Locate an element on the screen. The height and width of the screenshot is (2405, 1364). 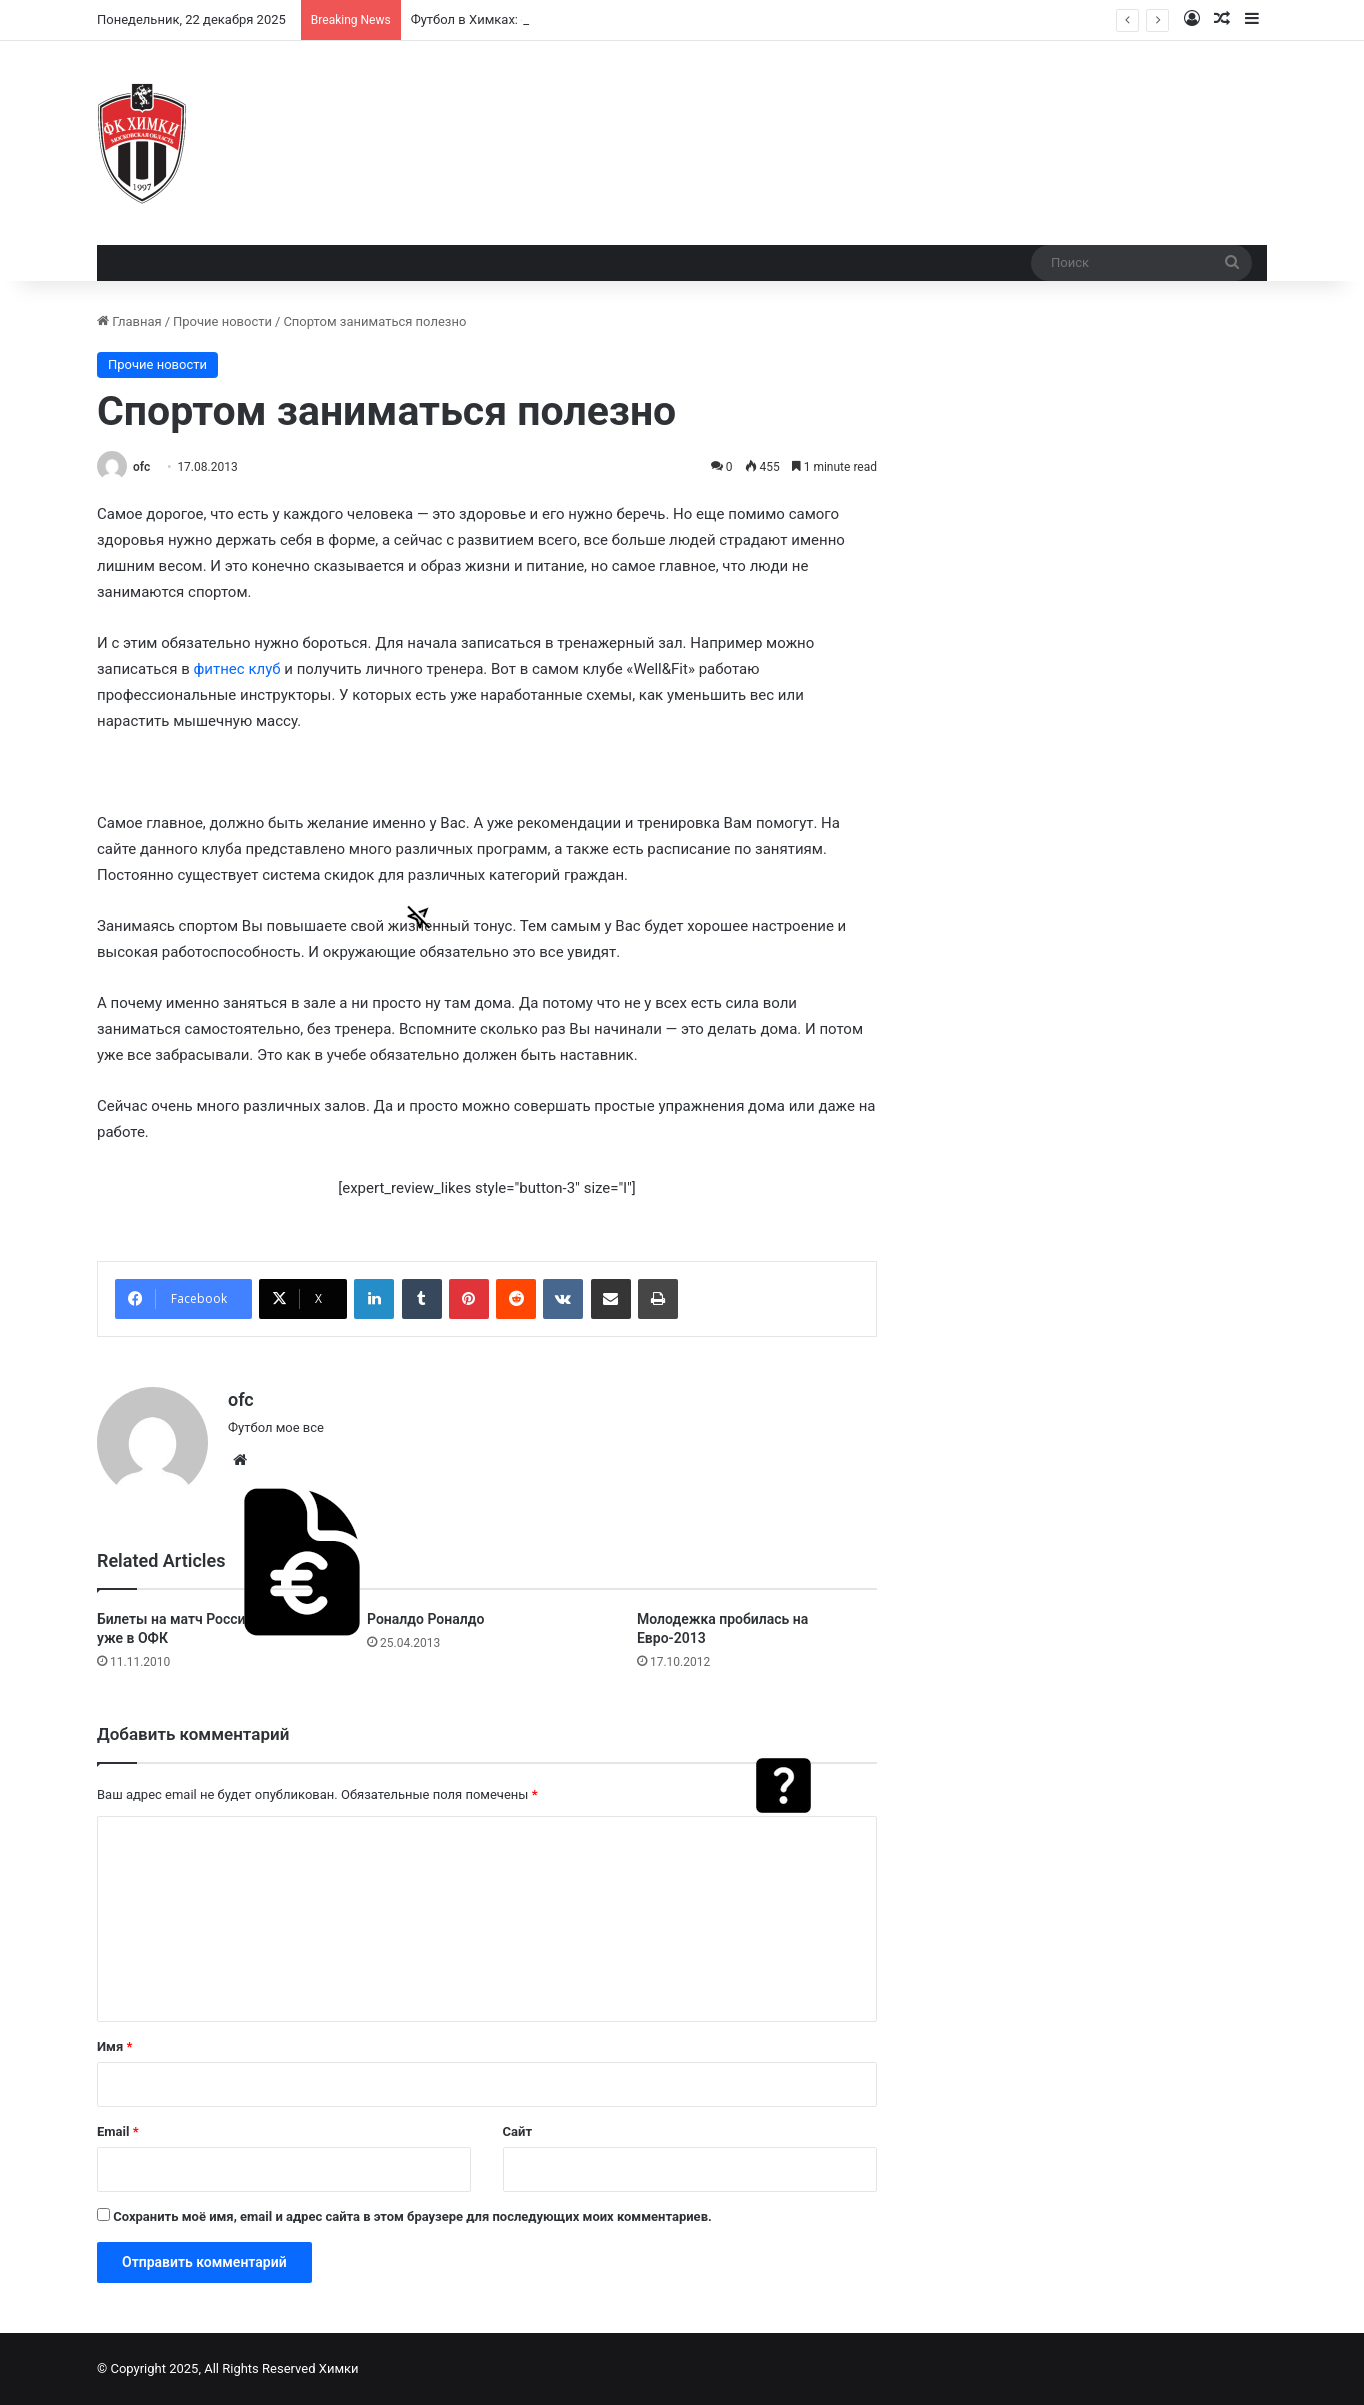
access help center or support resources is located at coordinates (783, 1785).